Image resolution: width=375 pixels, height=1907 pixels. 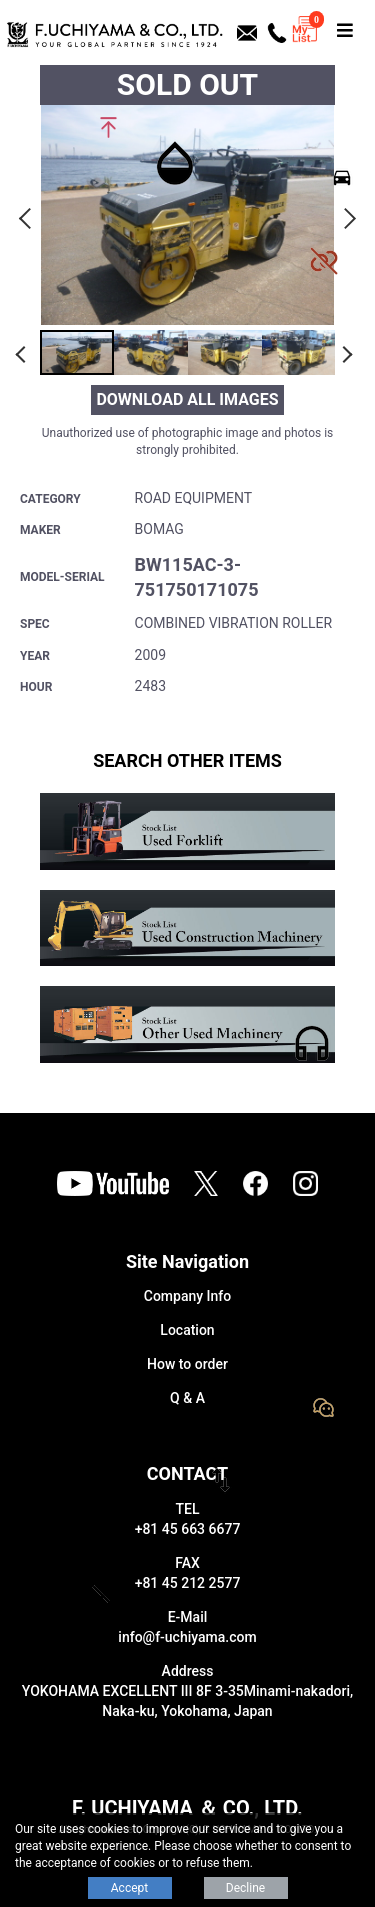 What do you see at coordinates (360, 1787) in the screenshot?
I see `remove item from media queue` at bounding box center [360, 1787].